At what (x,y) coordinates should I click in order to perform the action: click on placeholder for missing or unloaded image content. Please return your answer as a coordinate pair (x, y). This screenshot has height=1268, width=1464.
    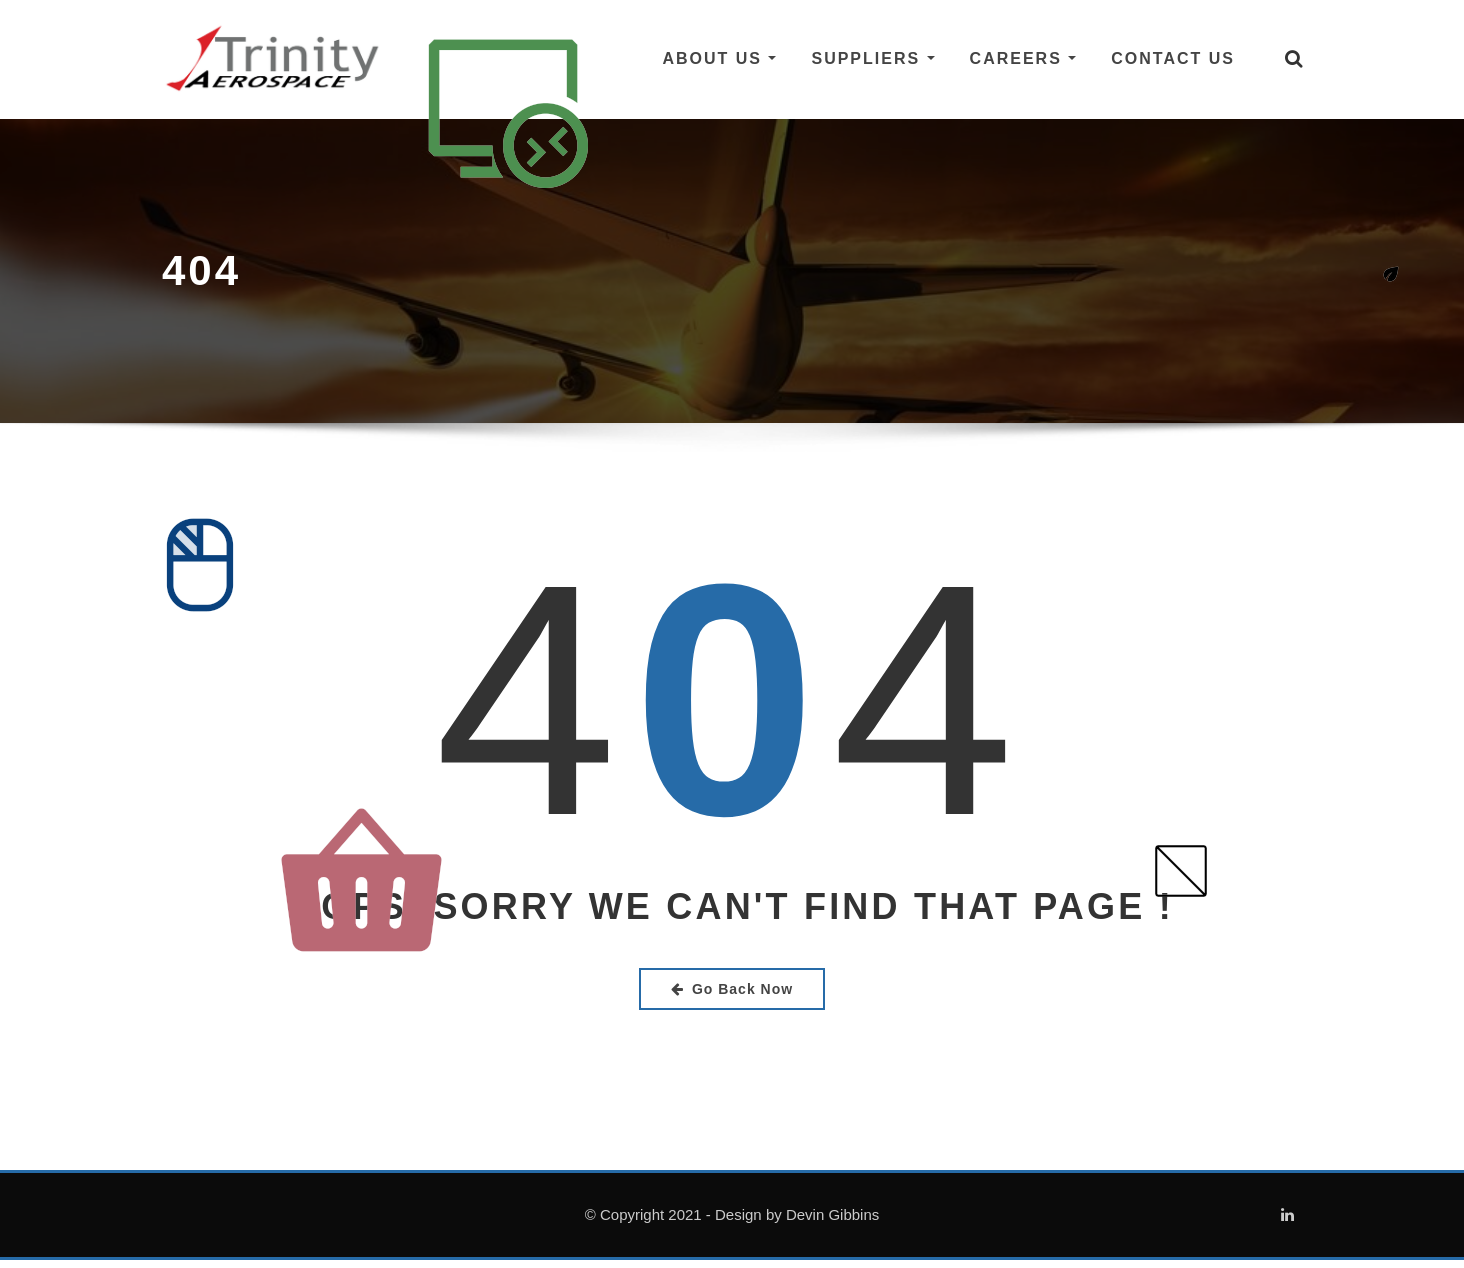
    Looking at the image, I should click on (1181, 871).